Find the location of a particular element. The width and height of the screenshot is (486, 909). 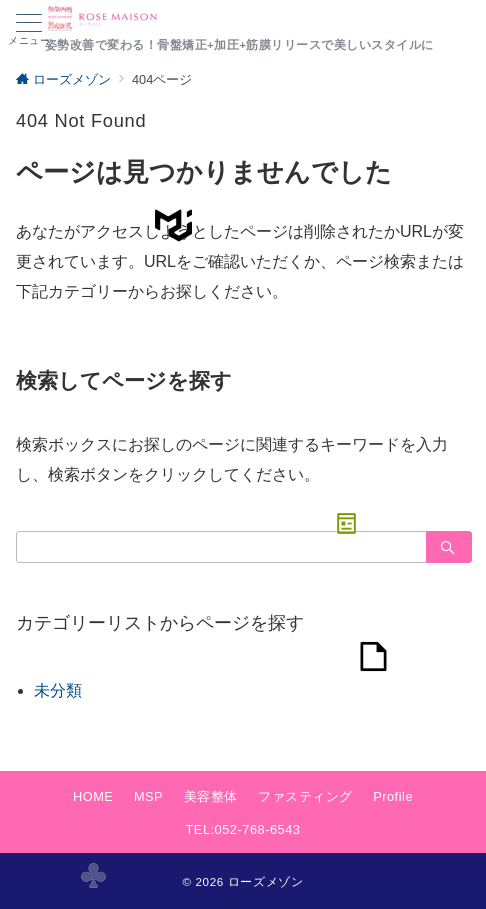

represents the clubs suit in a card game app is located at coordinates (93, 875).